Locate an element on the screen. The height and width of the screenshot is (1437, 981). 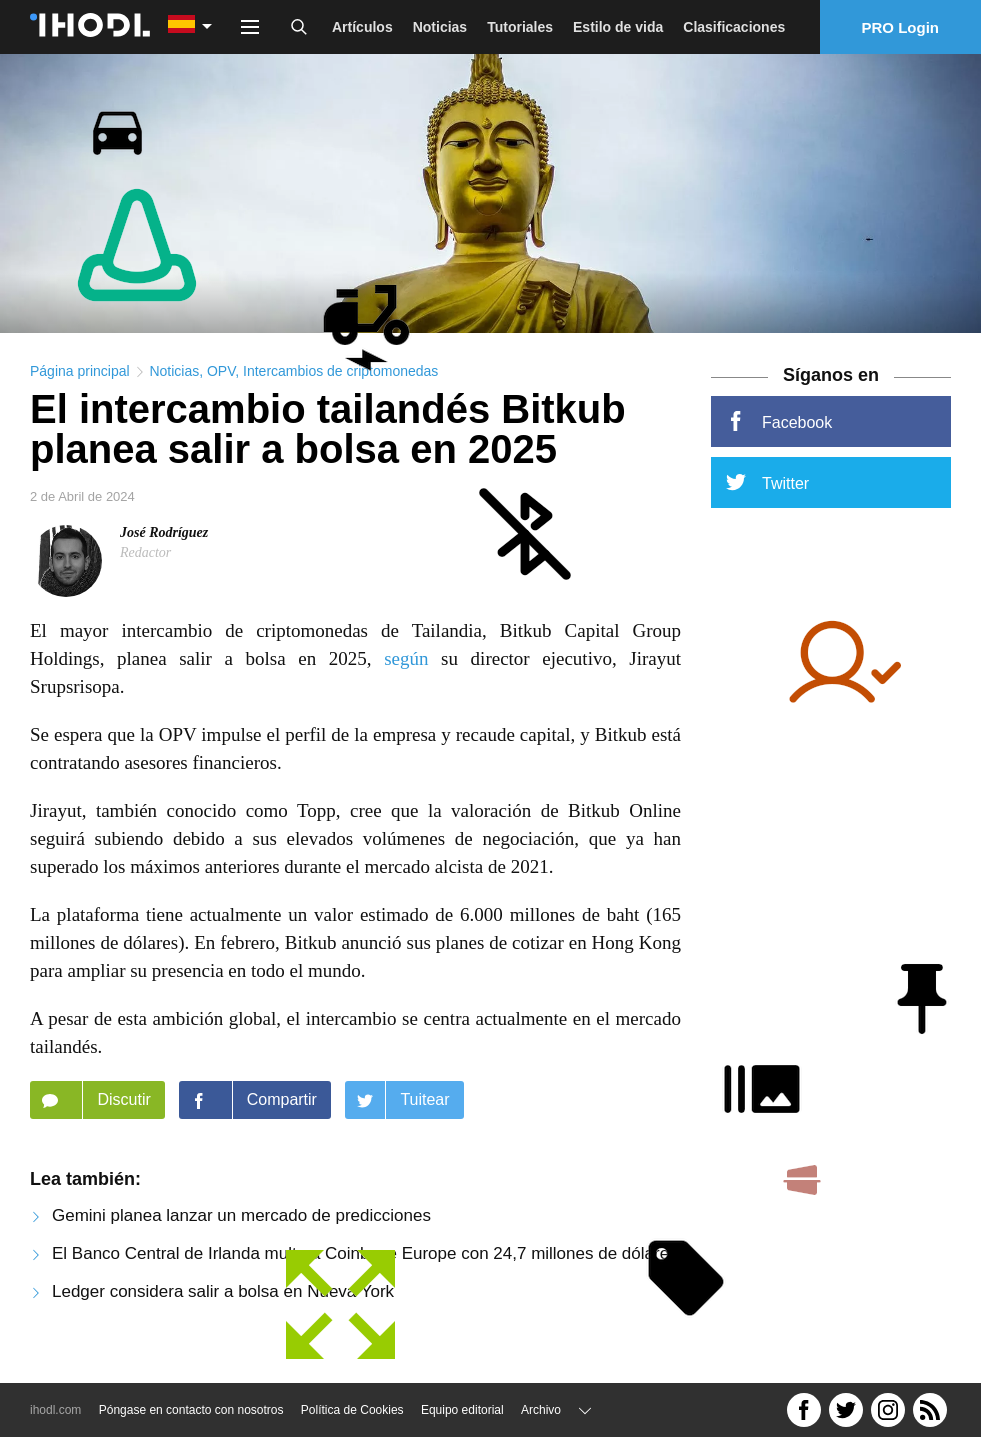
enter fullscreen mode is located at coordinates (340, 1304).